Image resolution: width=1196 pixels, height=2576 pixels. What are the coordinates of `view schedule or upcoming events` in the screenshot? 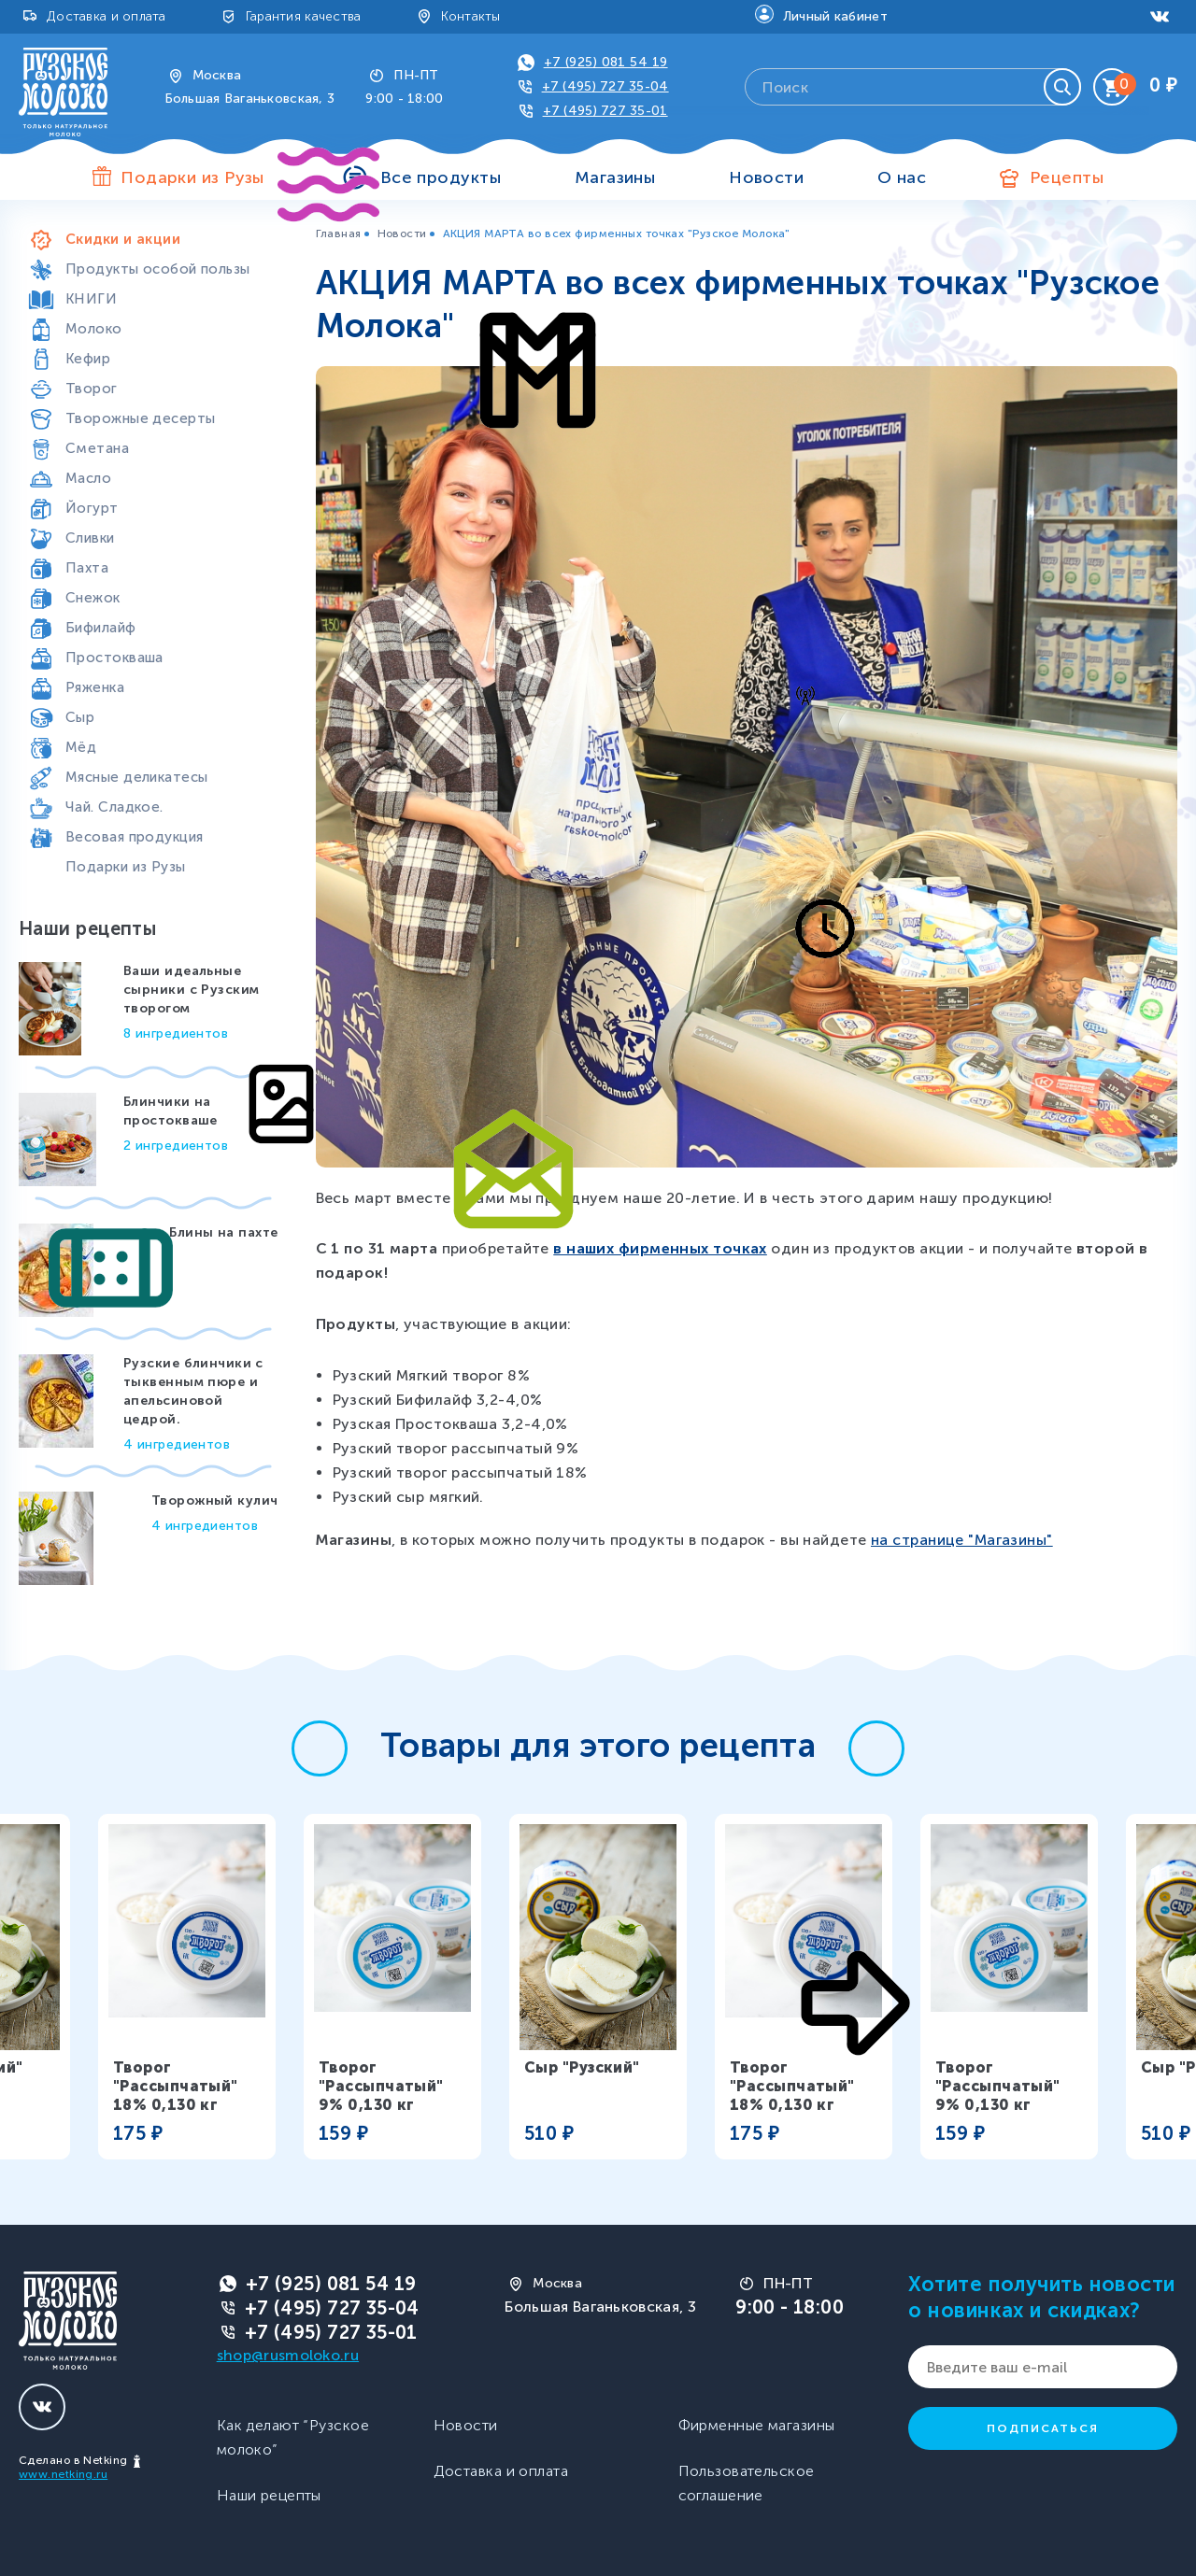 It's located at (825, 928).